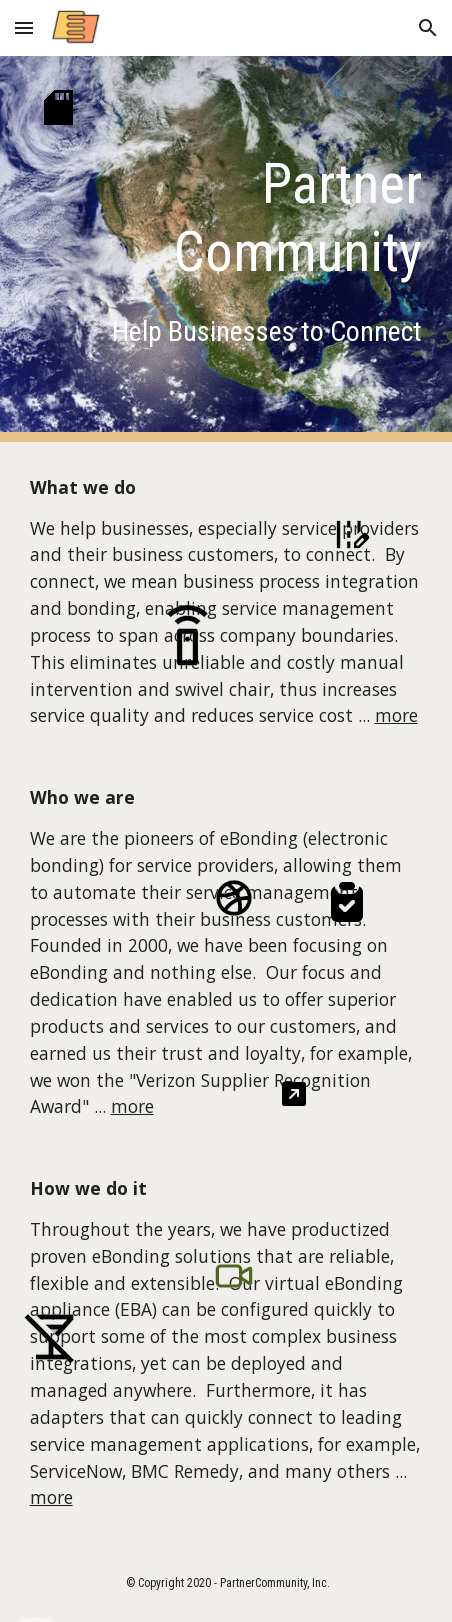 Image resolution: width=452 pixels, height=1622 pixels. I want to click on indicates alcohol-free zone or no drinks allowed, so click(51, 1337).